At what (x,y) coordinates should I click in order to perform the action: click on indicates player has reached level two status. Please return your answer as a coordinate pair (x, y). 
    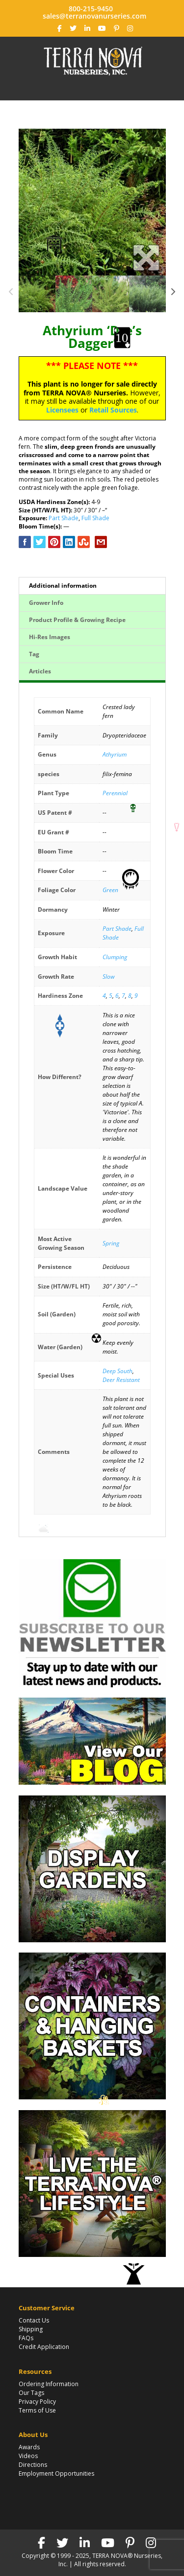
    Looking at the image, I should click on (60, 1026).